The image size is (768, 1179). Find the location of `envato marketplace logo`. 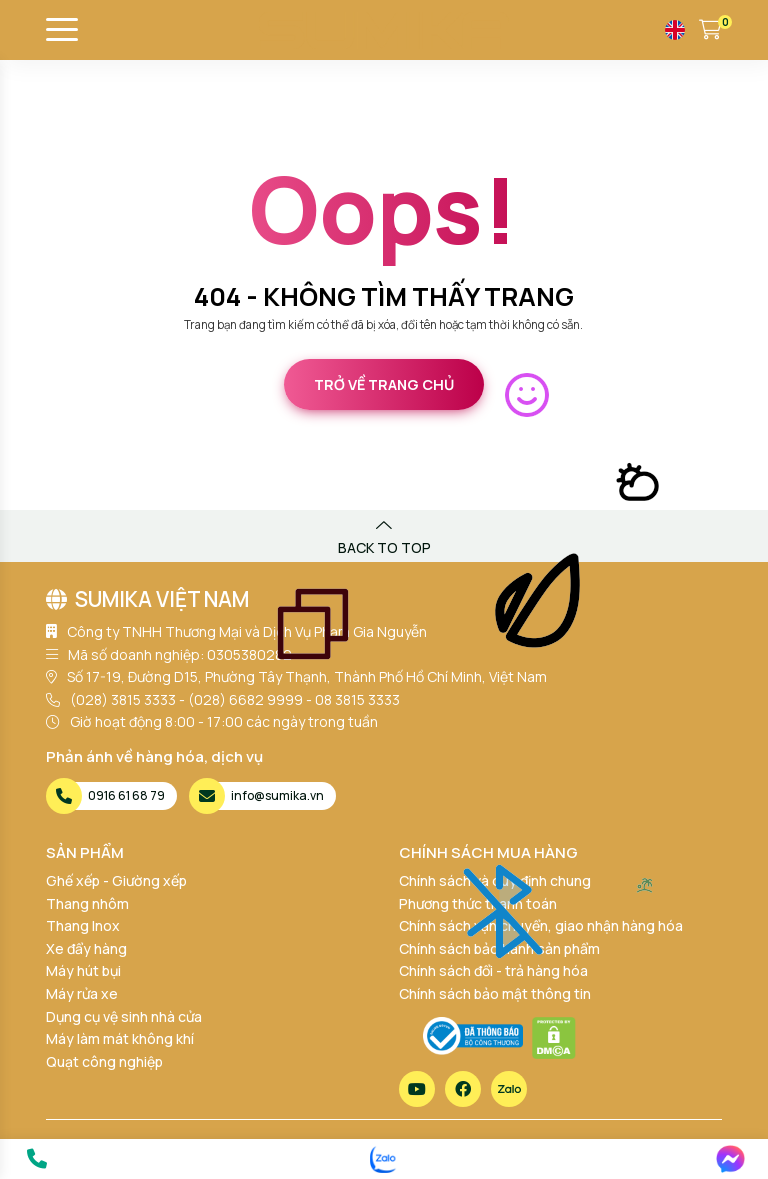

envato marketplace logo is located at coordinates (537, 600).